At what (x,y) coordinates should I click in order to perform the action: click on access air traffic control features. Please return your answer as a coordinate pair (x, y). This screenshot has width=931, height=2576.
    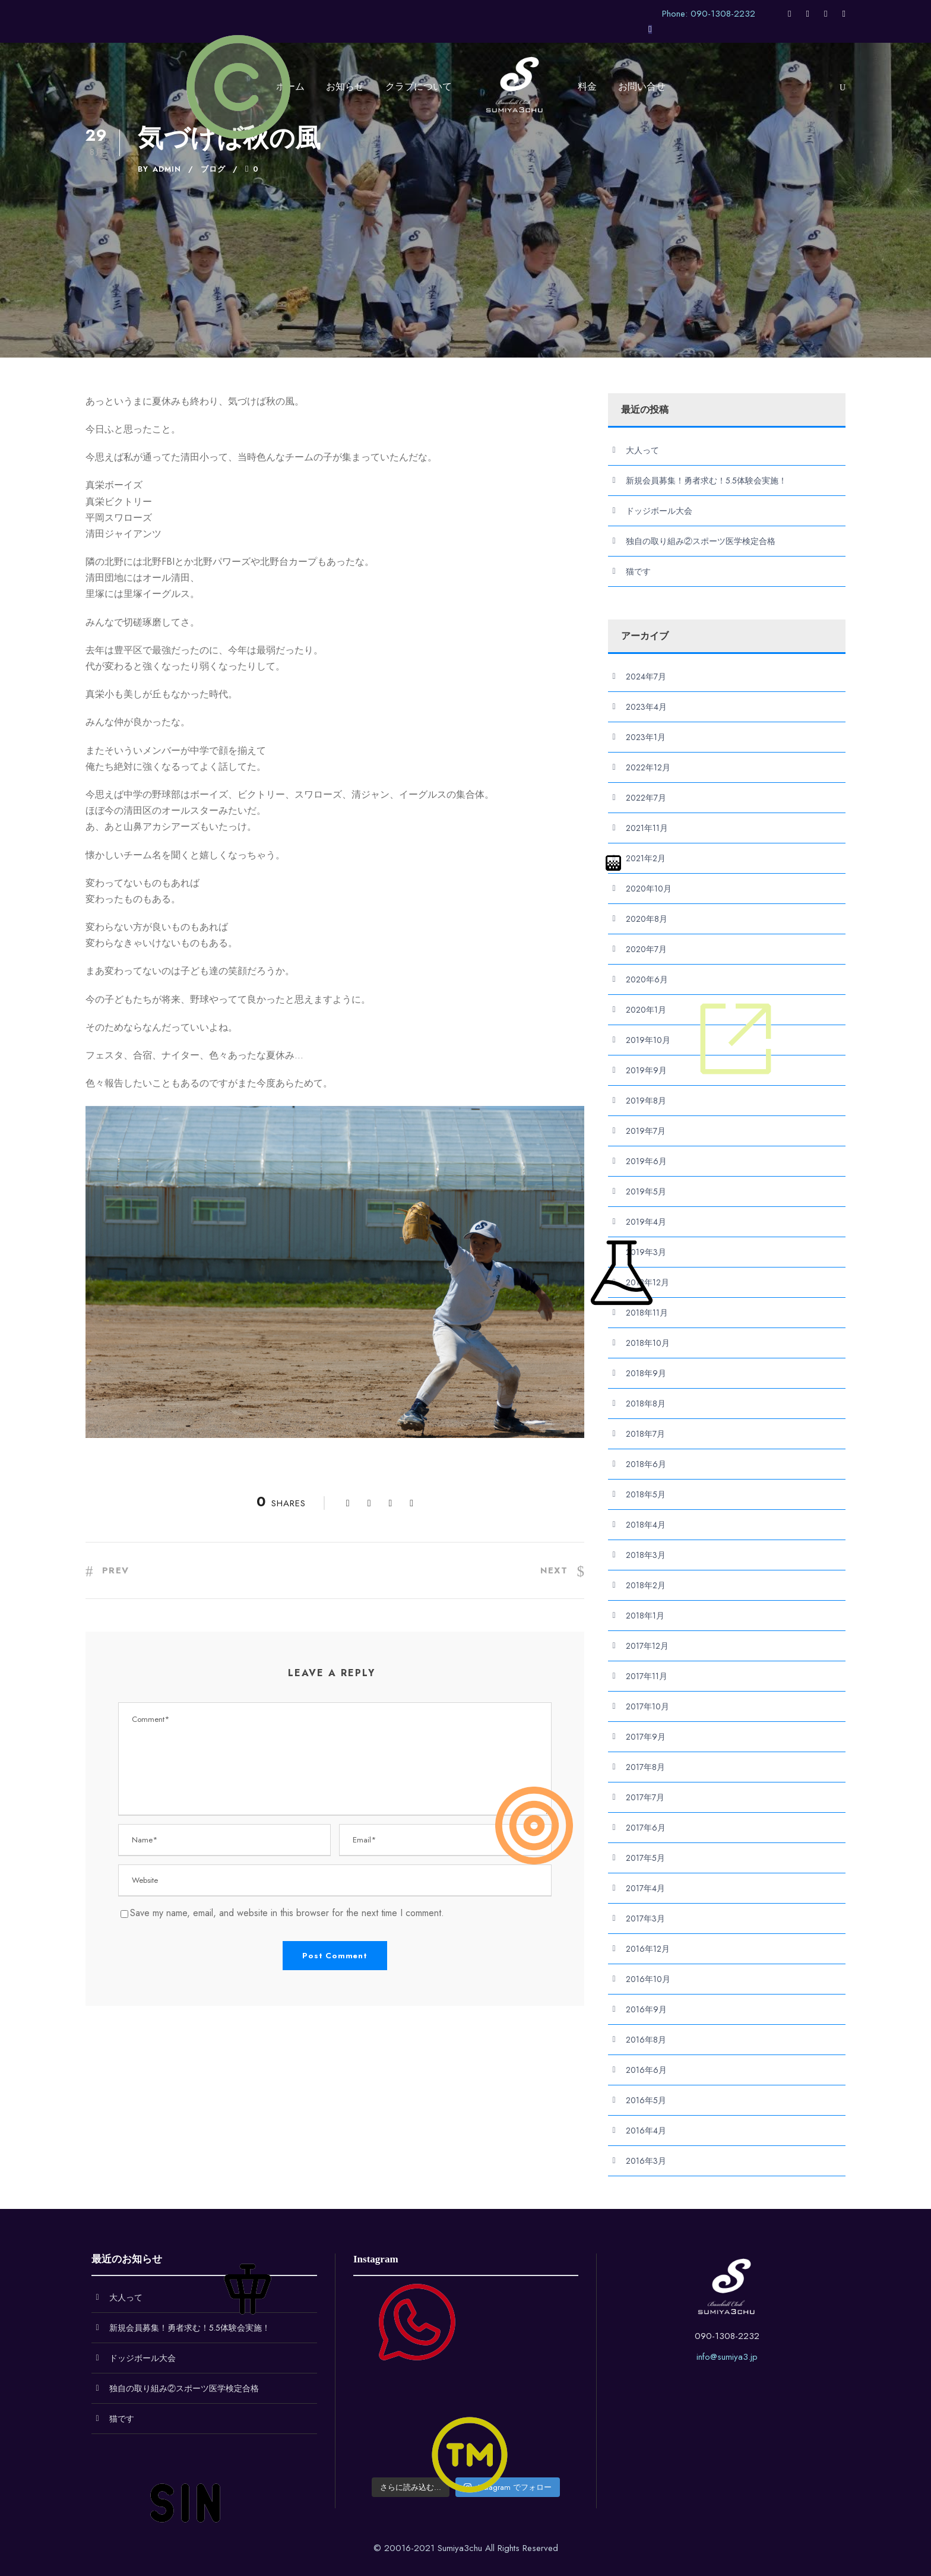
    Looking at the image, I should click on (248, 2289).